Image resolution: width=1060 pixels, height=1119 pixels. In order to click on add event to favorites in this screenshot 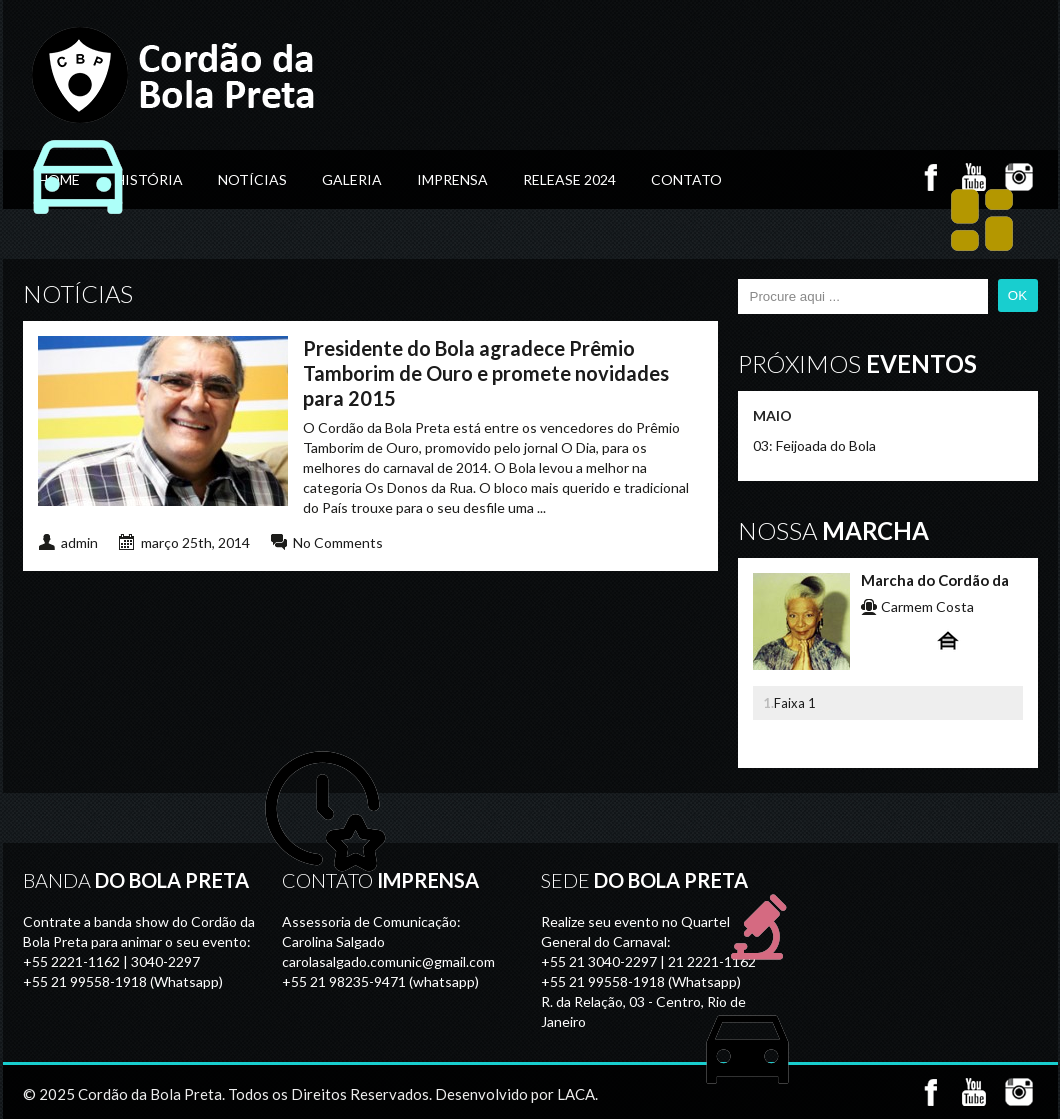, I will do `click(322, 808)`.